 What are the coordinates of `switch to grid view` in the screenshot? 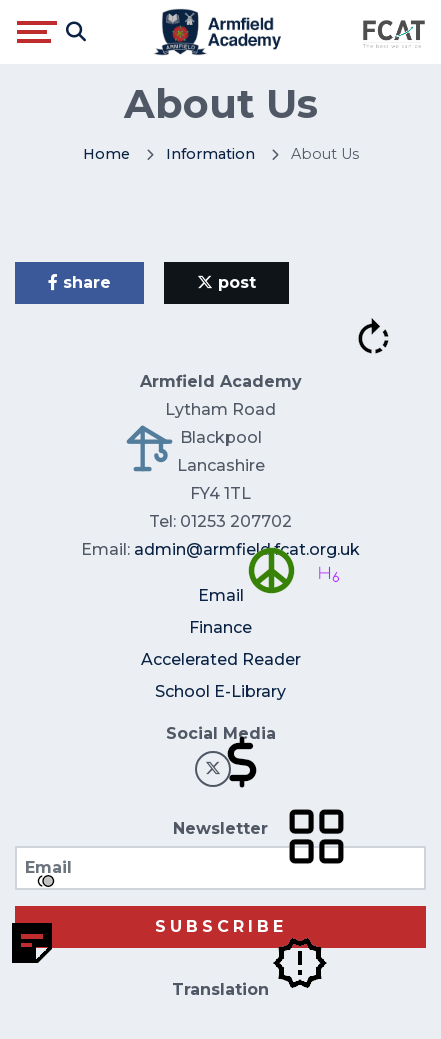 It's located at (316, 836).